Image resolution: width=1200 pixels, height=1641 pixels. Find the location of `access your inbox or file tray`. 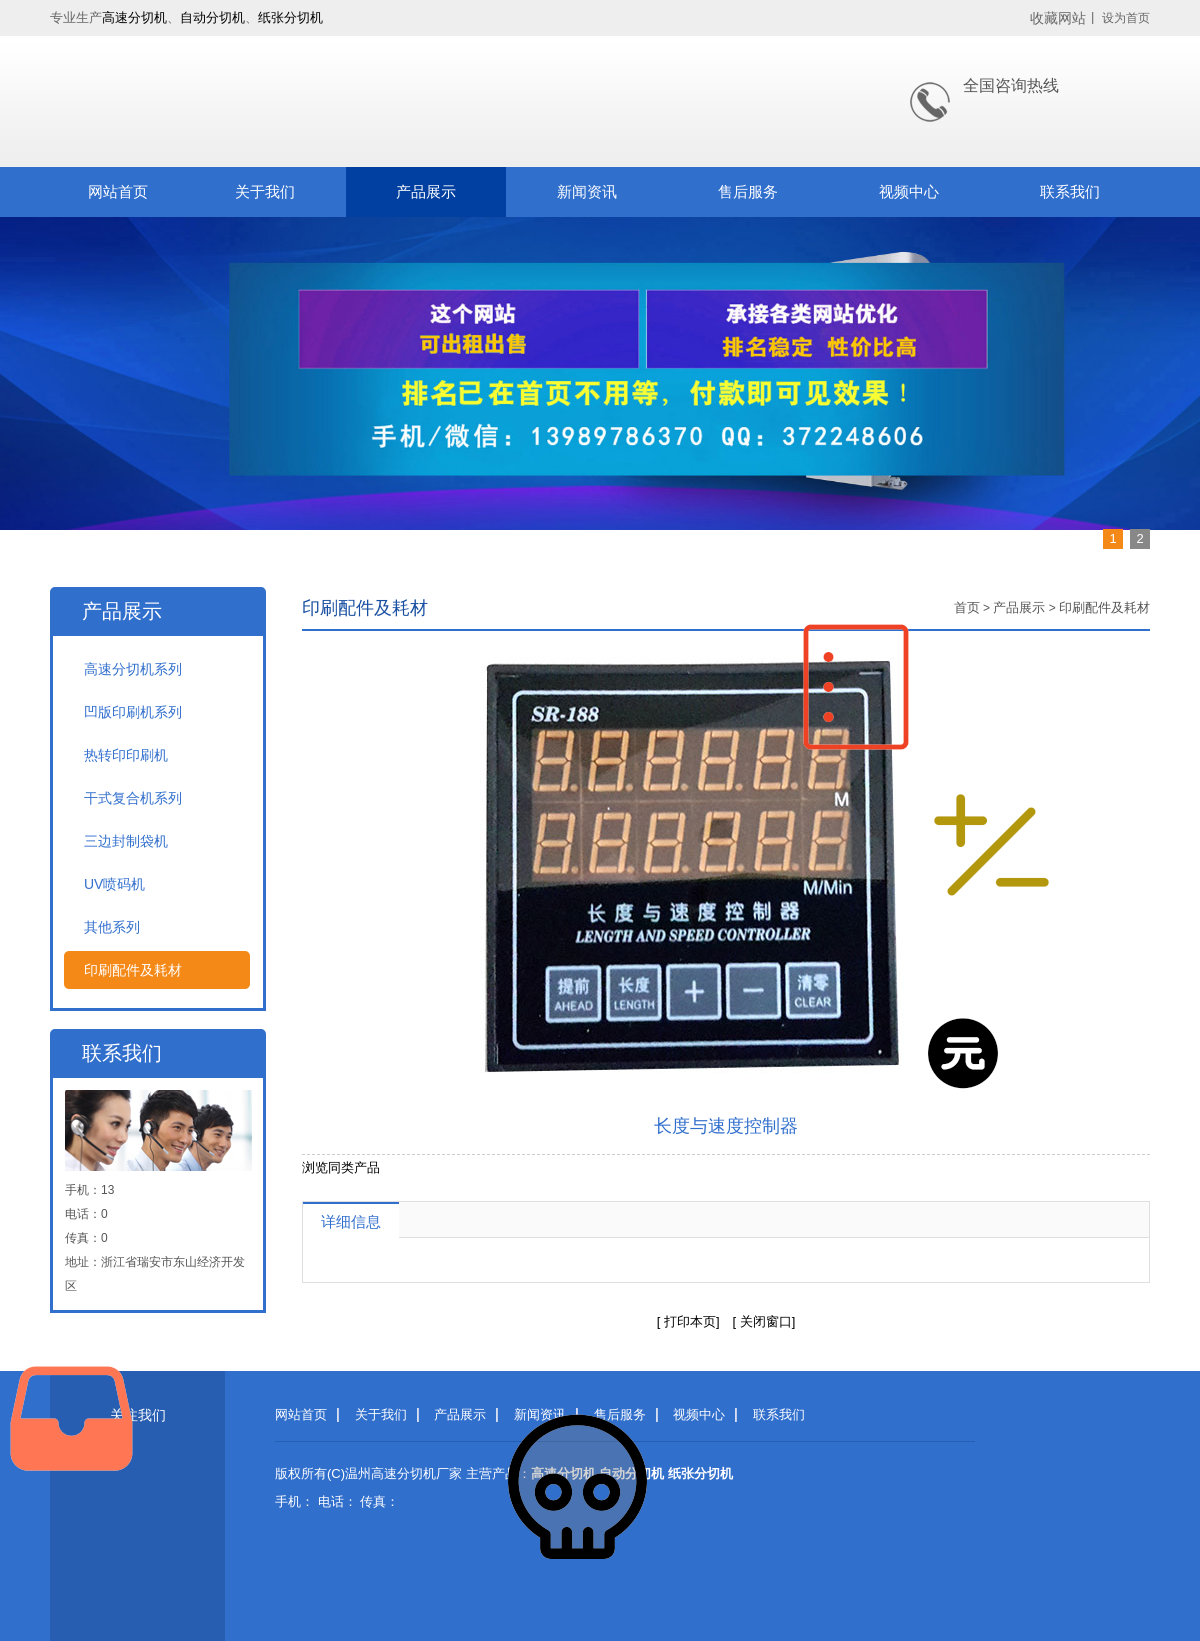

access your inbox or file tray is located at coordinates (71, 1418).